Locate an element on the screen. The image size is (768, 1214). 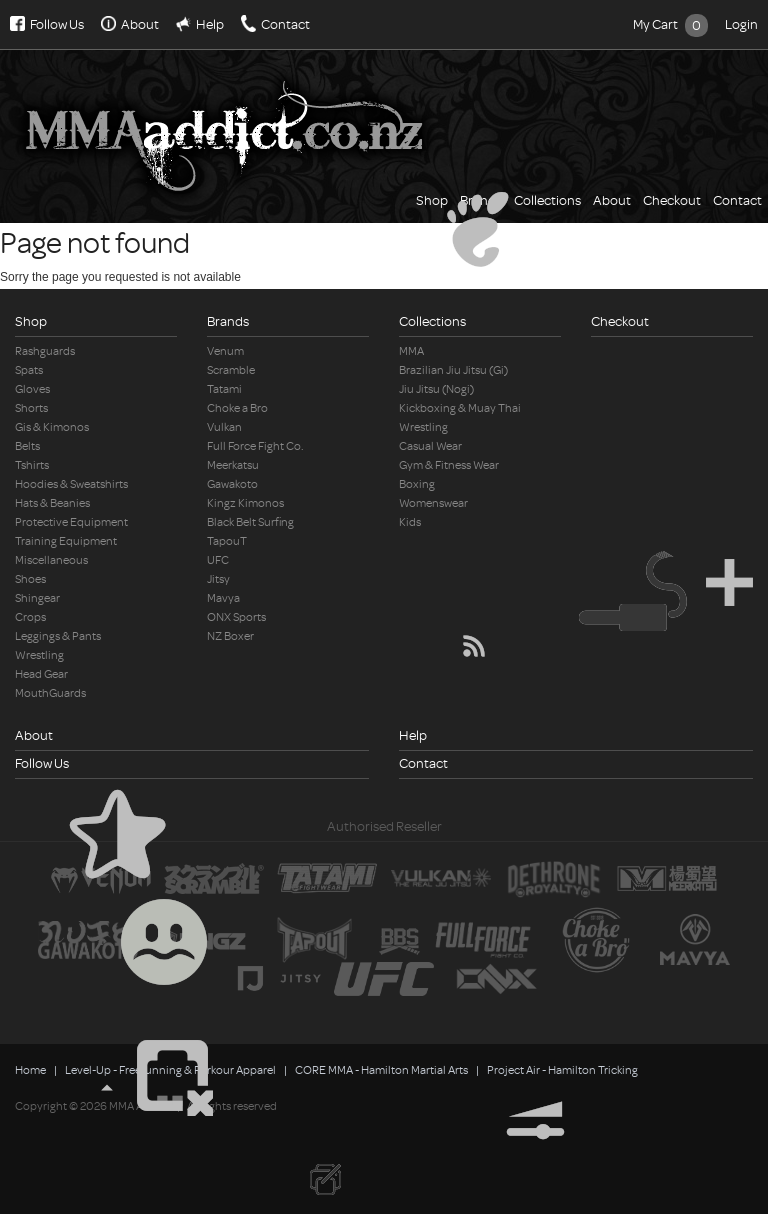
indicates a warning or concerning status is located at coordinates (164, 942).